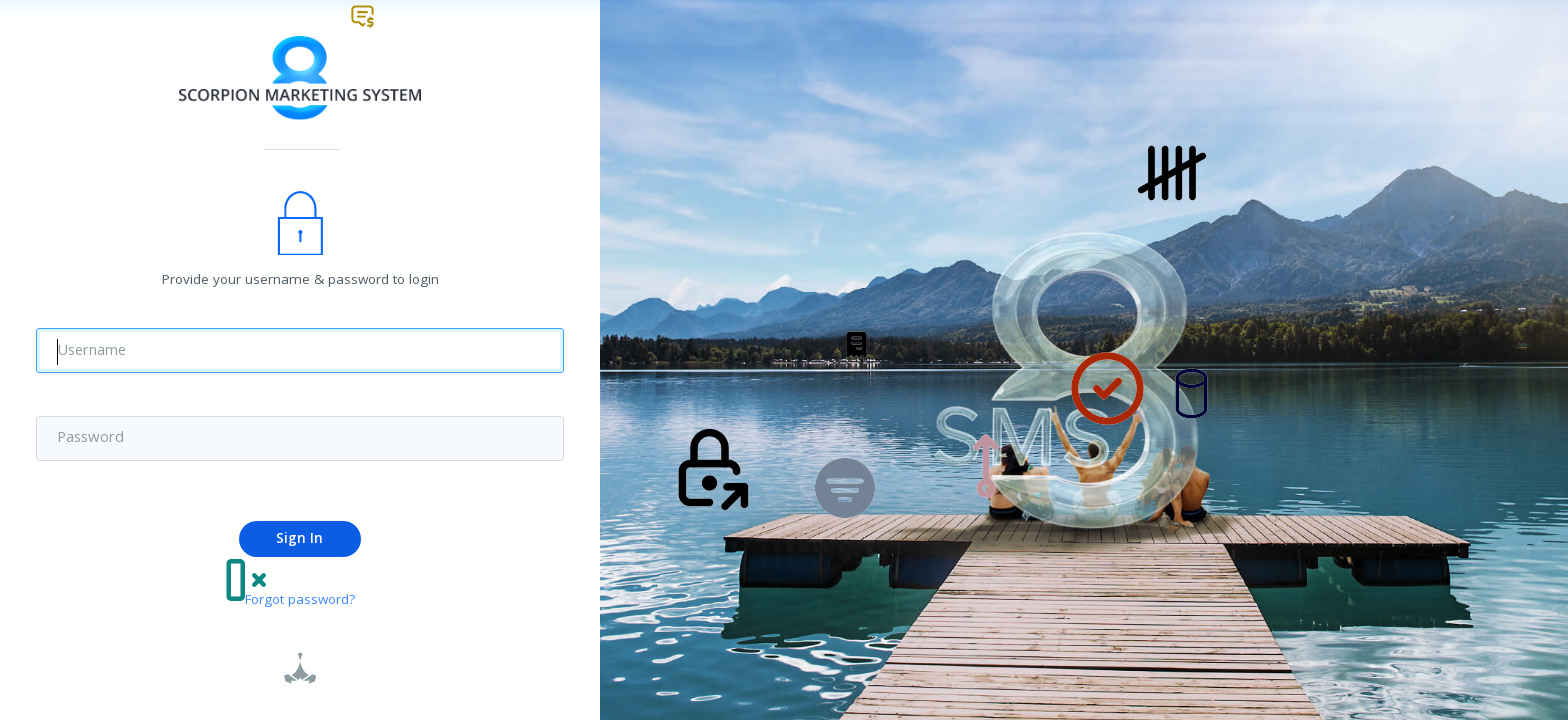  What do you see at coordinates (709, 467) in the screenshot?
I see `share secure content with others` at bounding box center [709, 467].